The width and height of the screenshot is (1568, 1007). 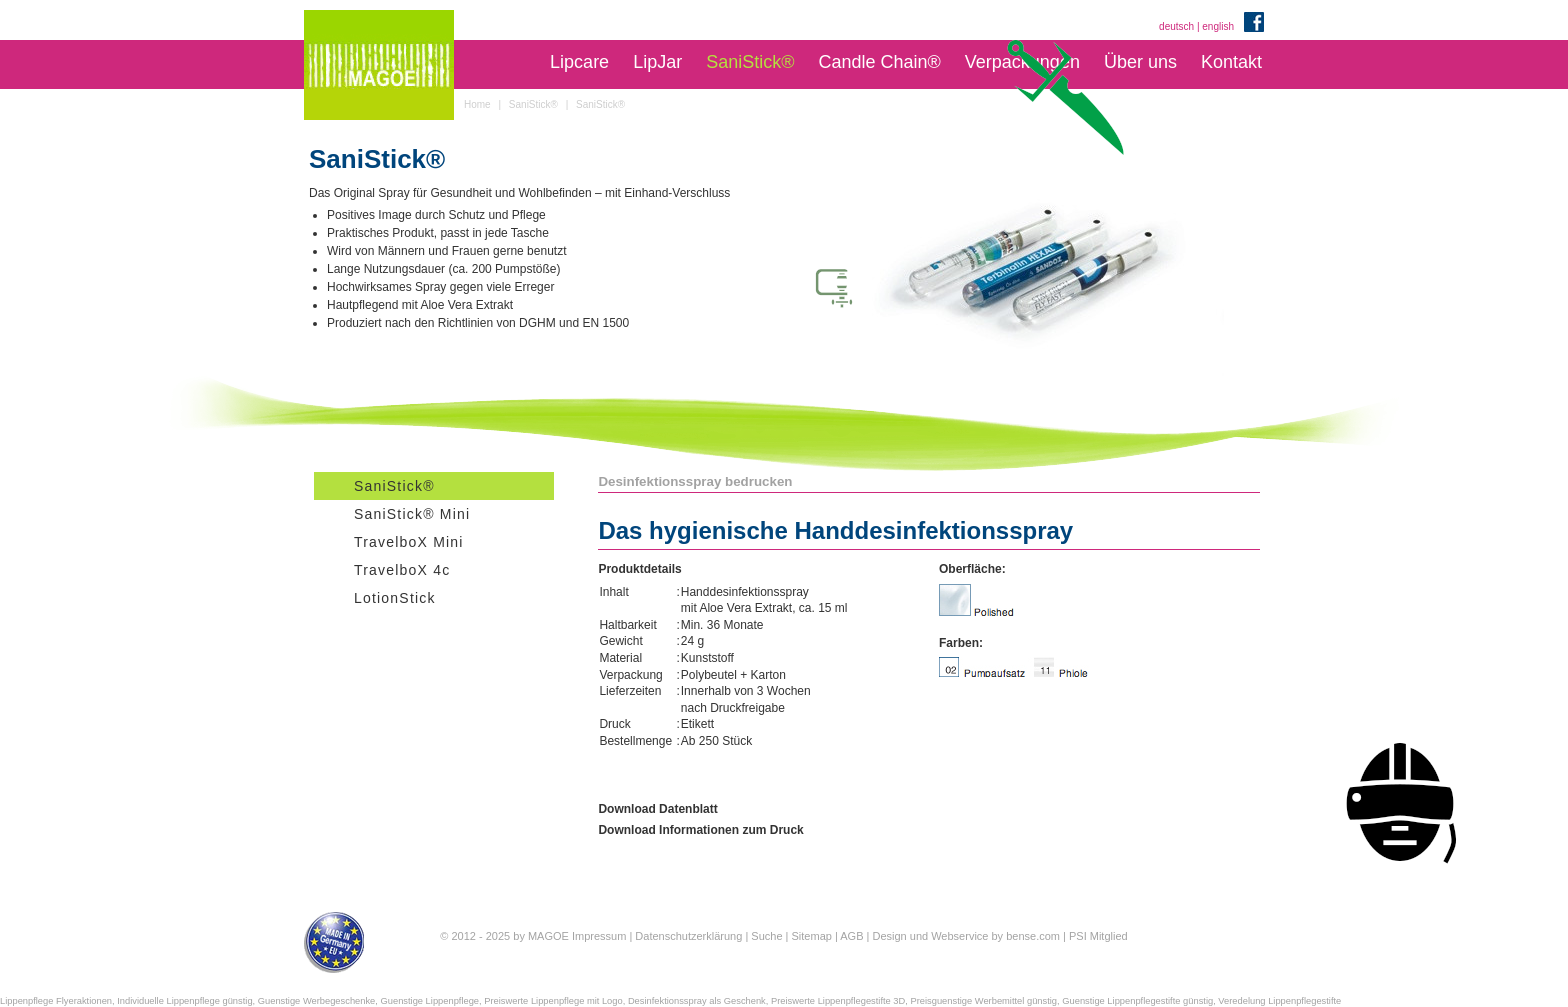 What do you see at coordinates (1400, 802) in the screenshot?
I see `access virtual reality settings or mode` at bounding box center [1400, 802].